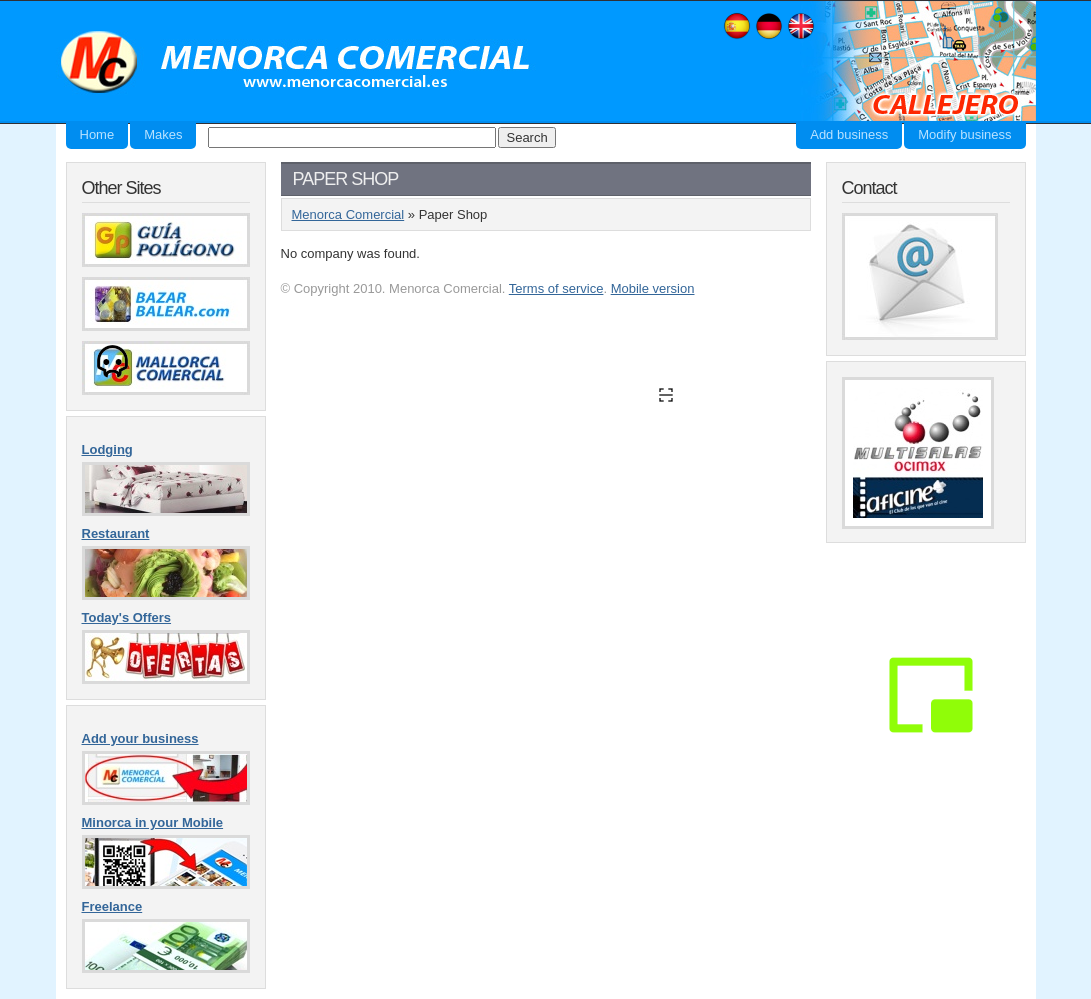  I want to click on enable picture-in-picture mode, so click(931, 695).